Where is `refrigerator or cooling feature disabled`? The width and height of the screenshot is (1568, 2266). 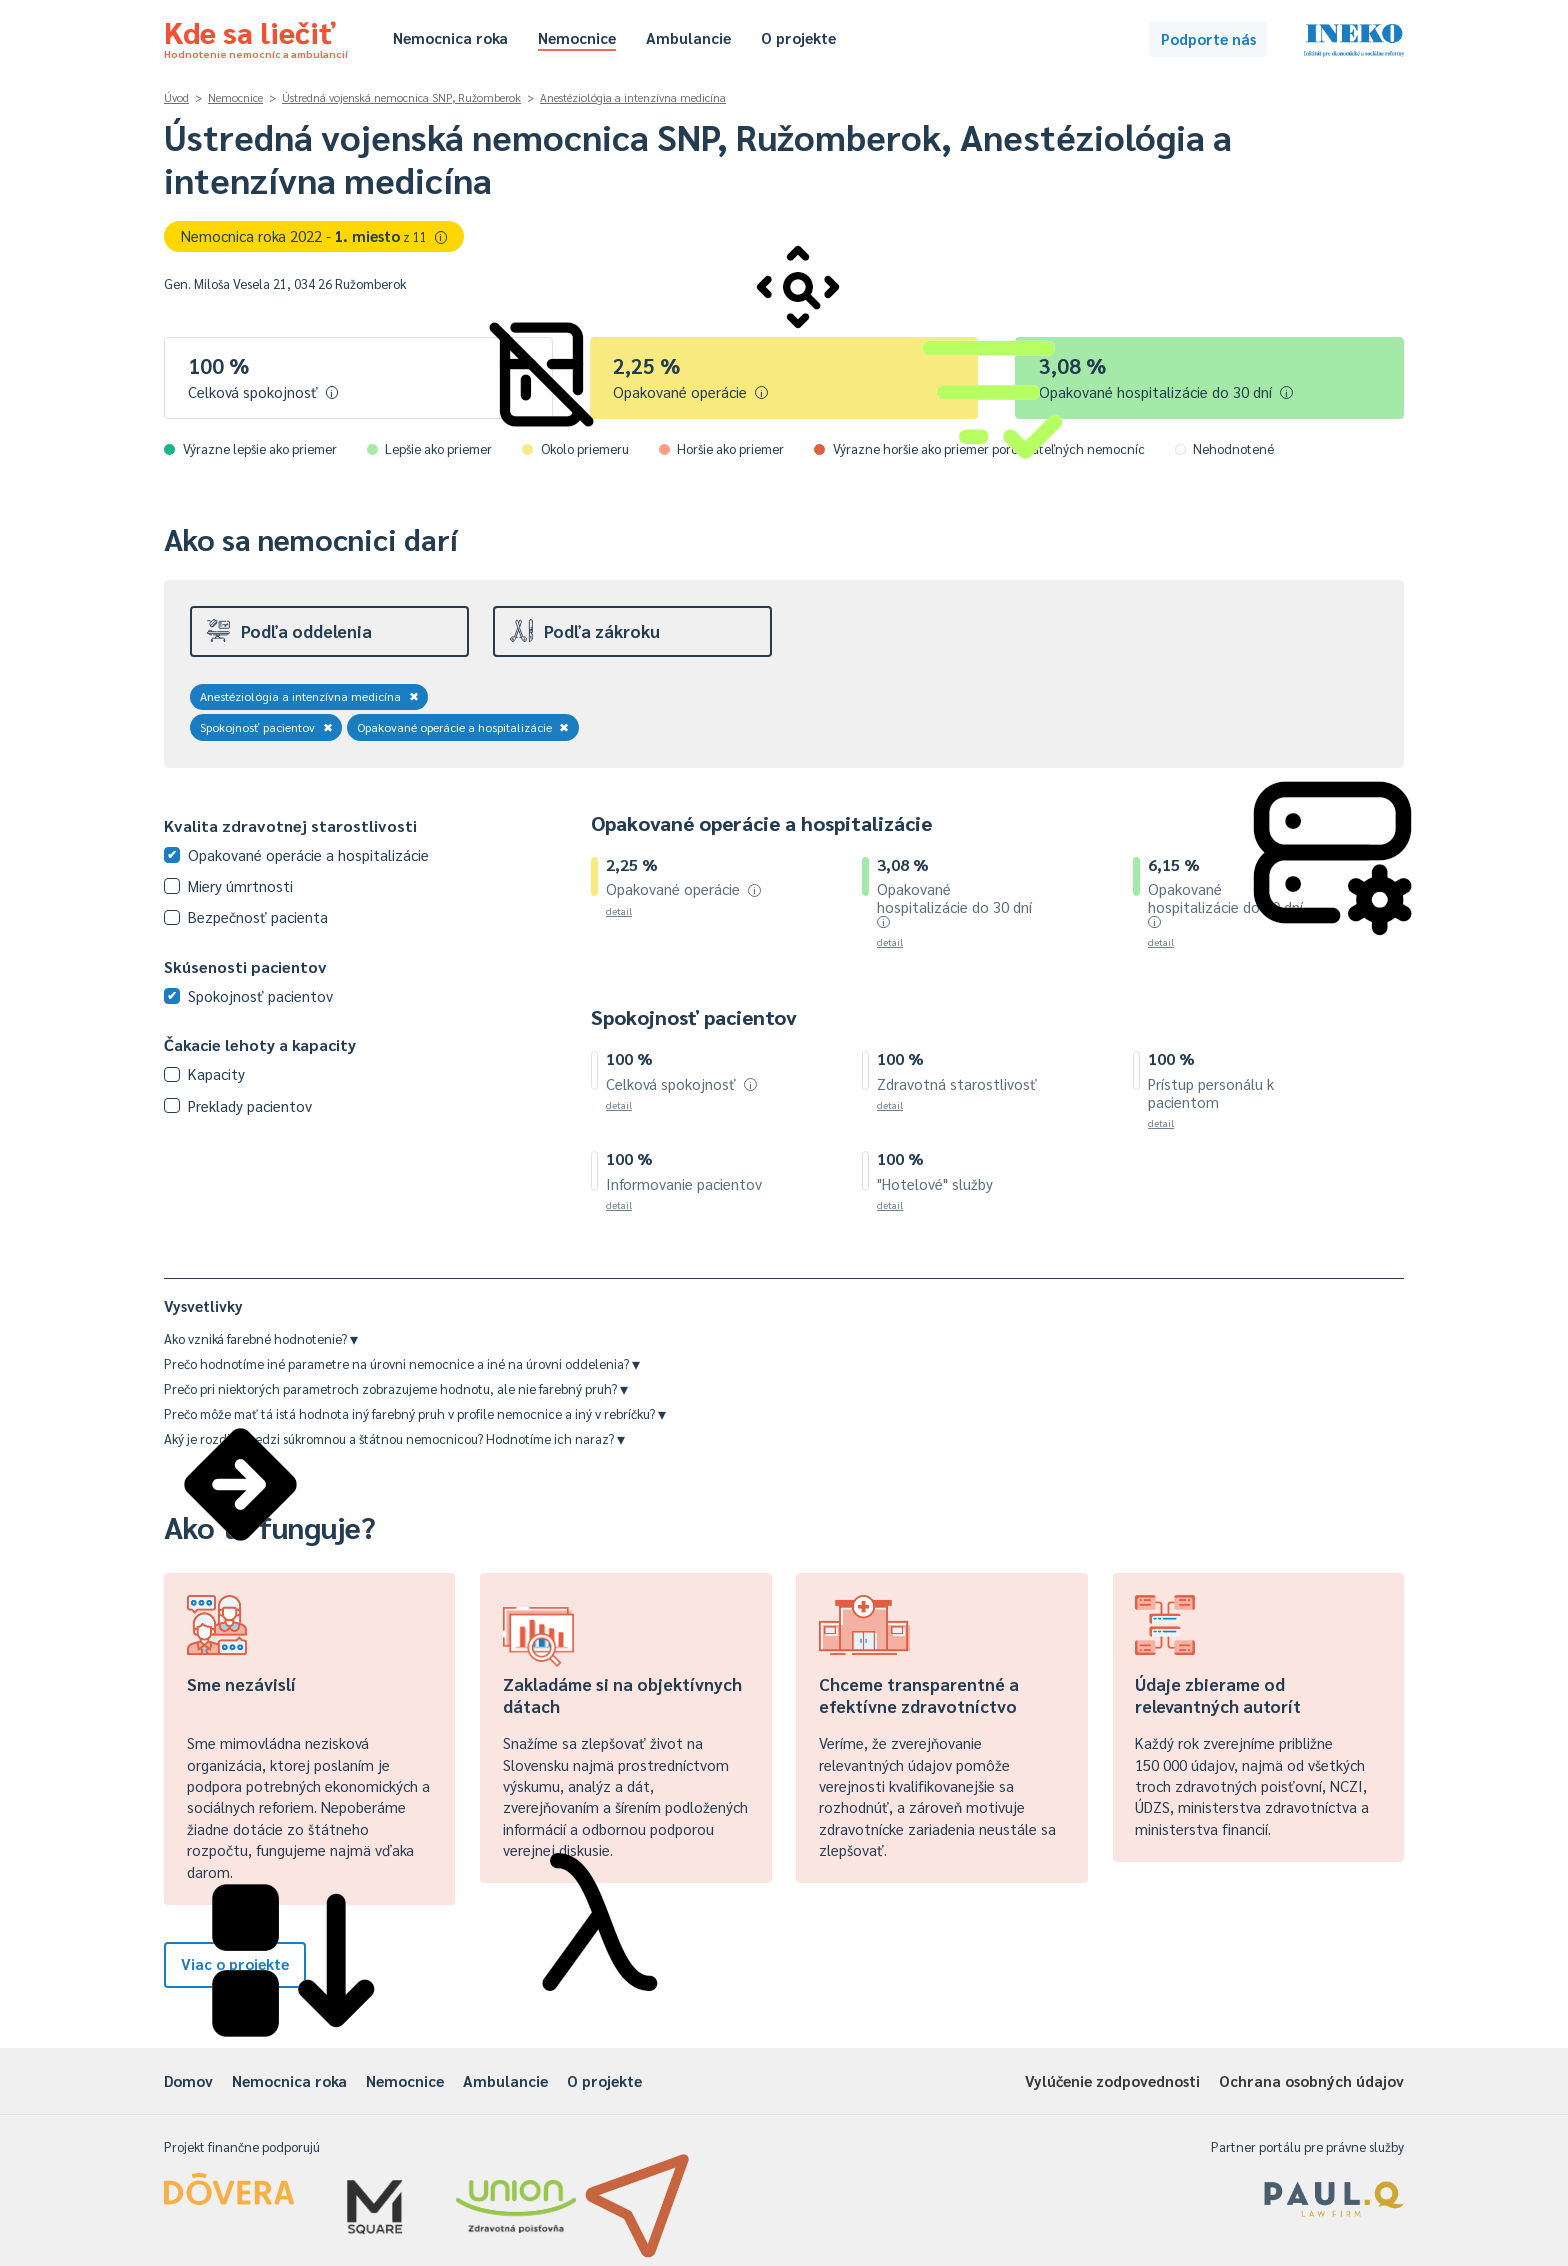
refrigerator or cooling feature disabled is located at coordinates (541, 374).